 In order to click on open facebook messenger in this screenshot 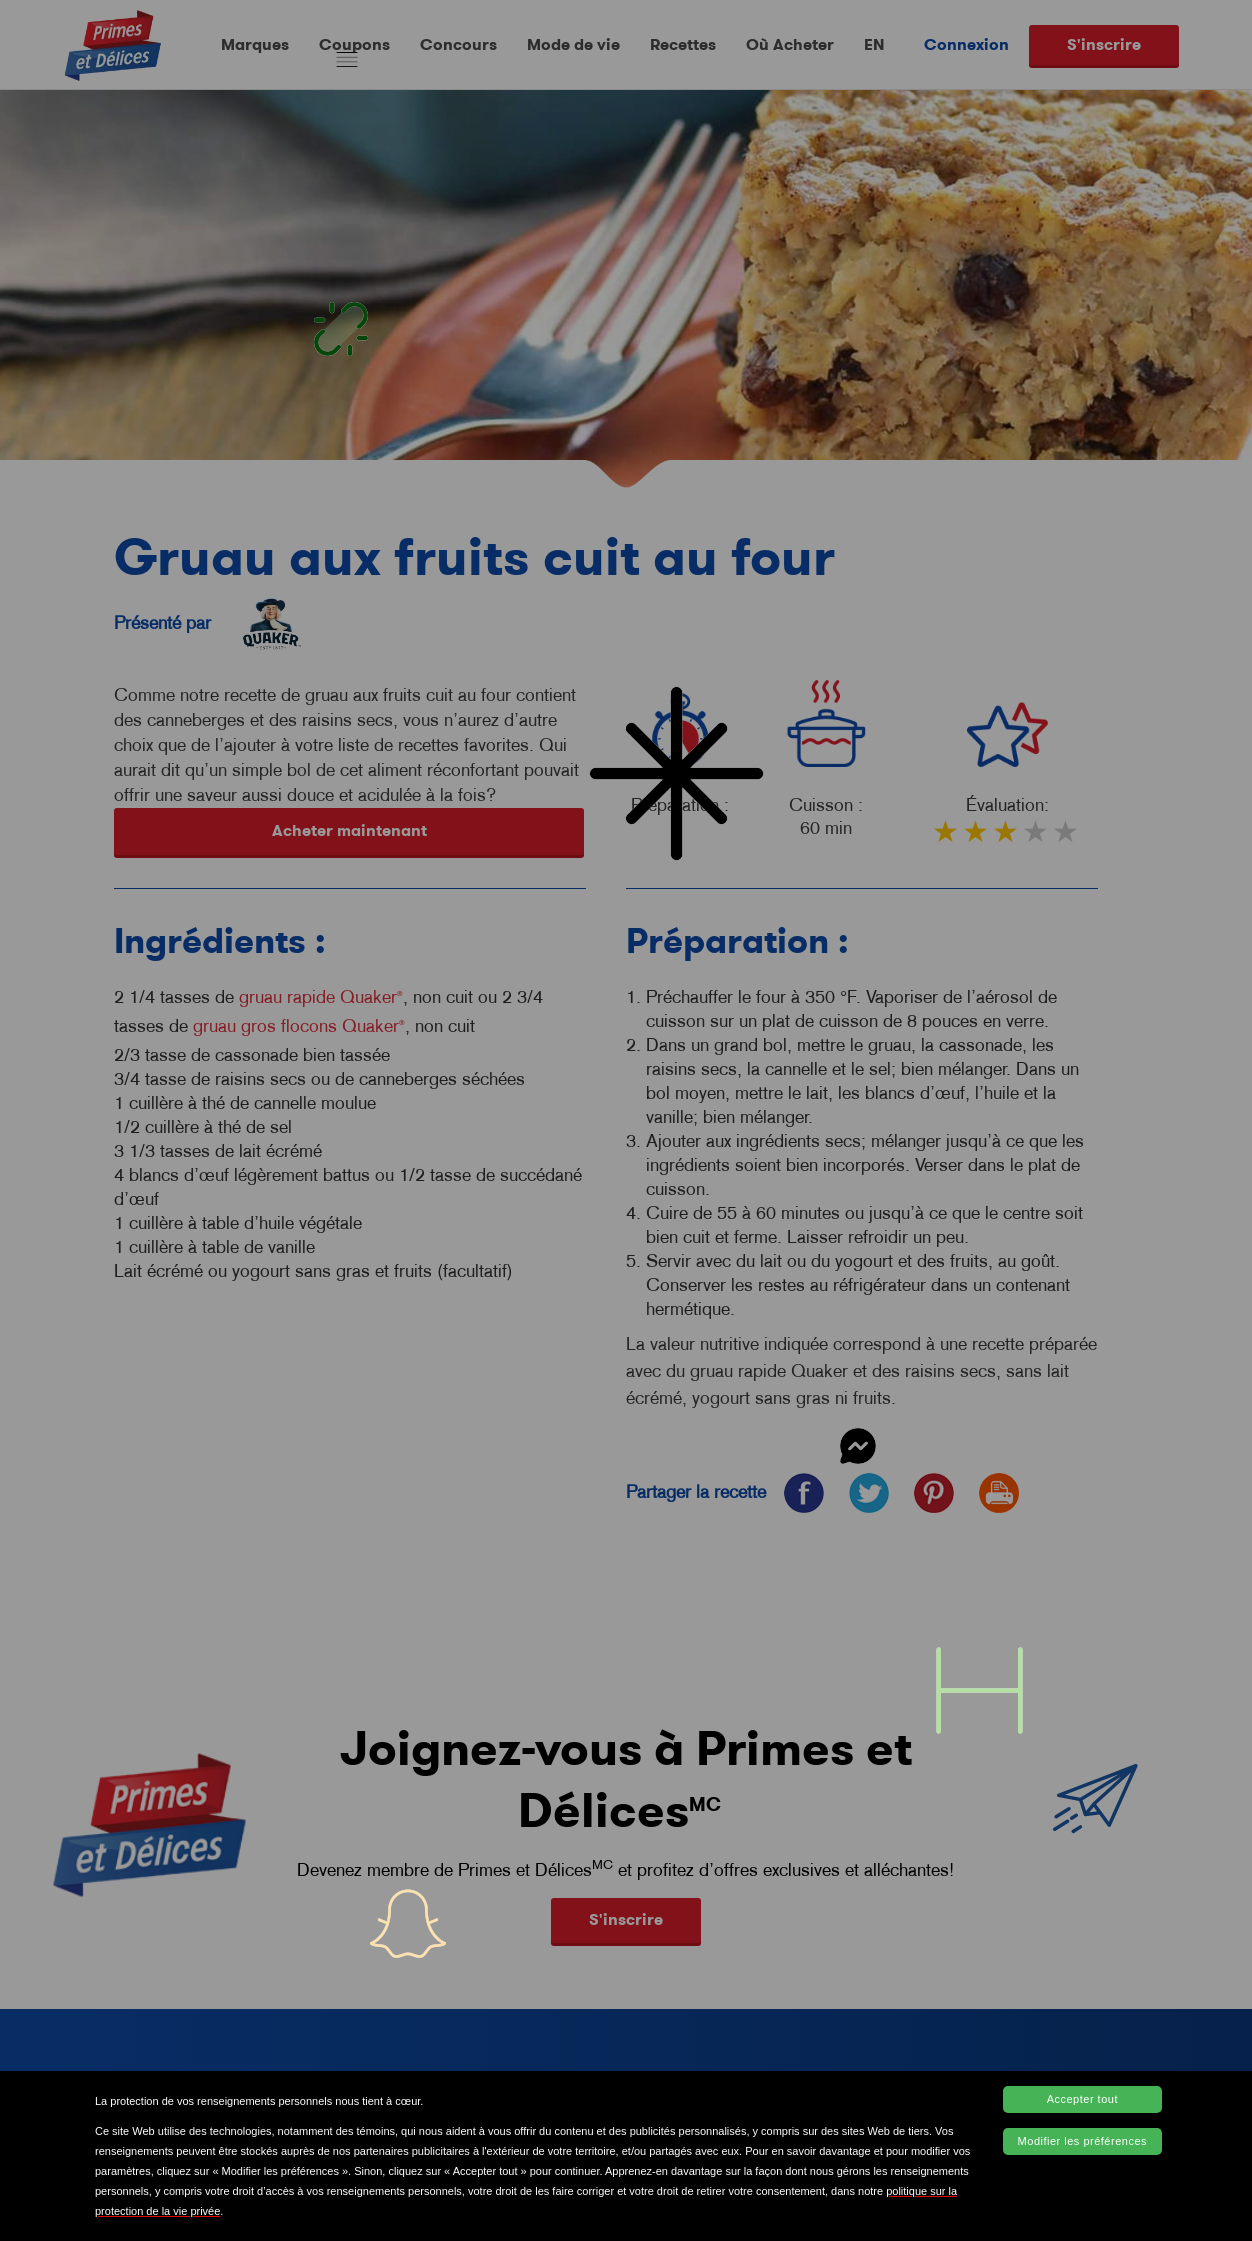, I will do `click(858, 1446)`.